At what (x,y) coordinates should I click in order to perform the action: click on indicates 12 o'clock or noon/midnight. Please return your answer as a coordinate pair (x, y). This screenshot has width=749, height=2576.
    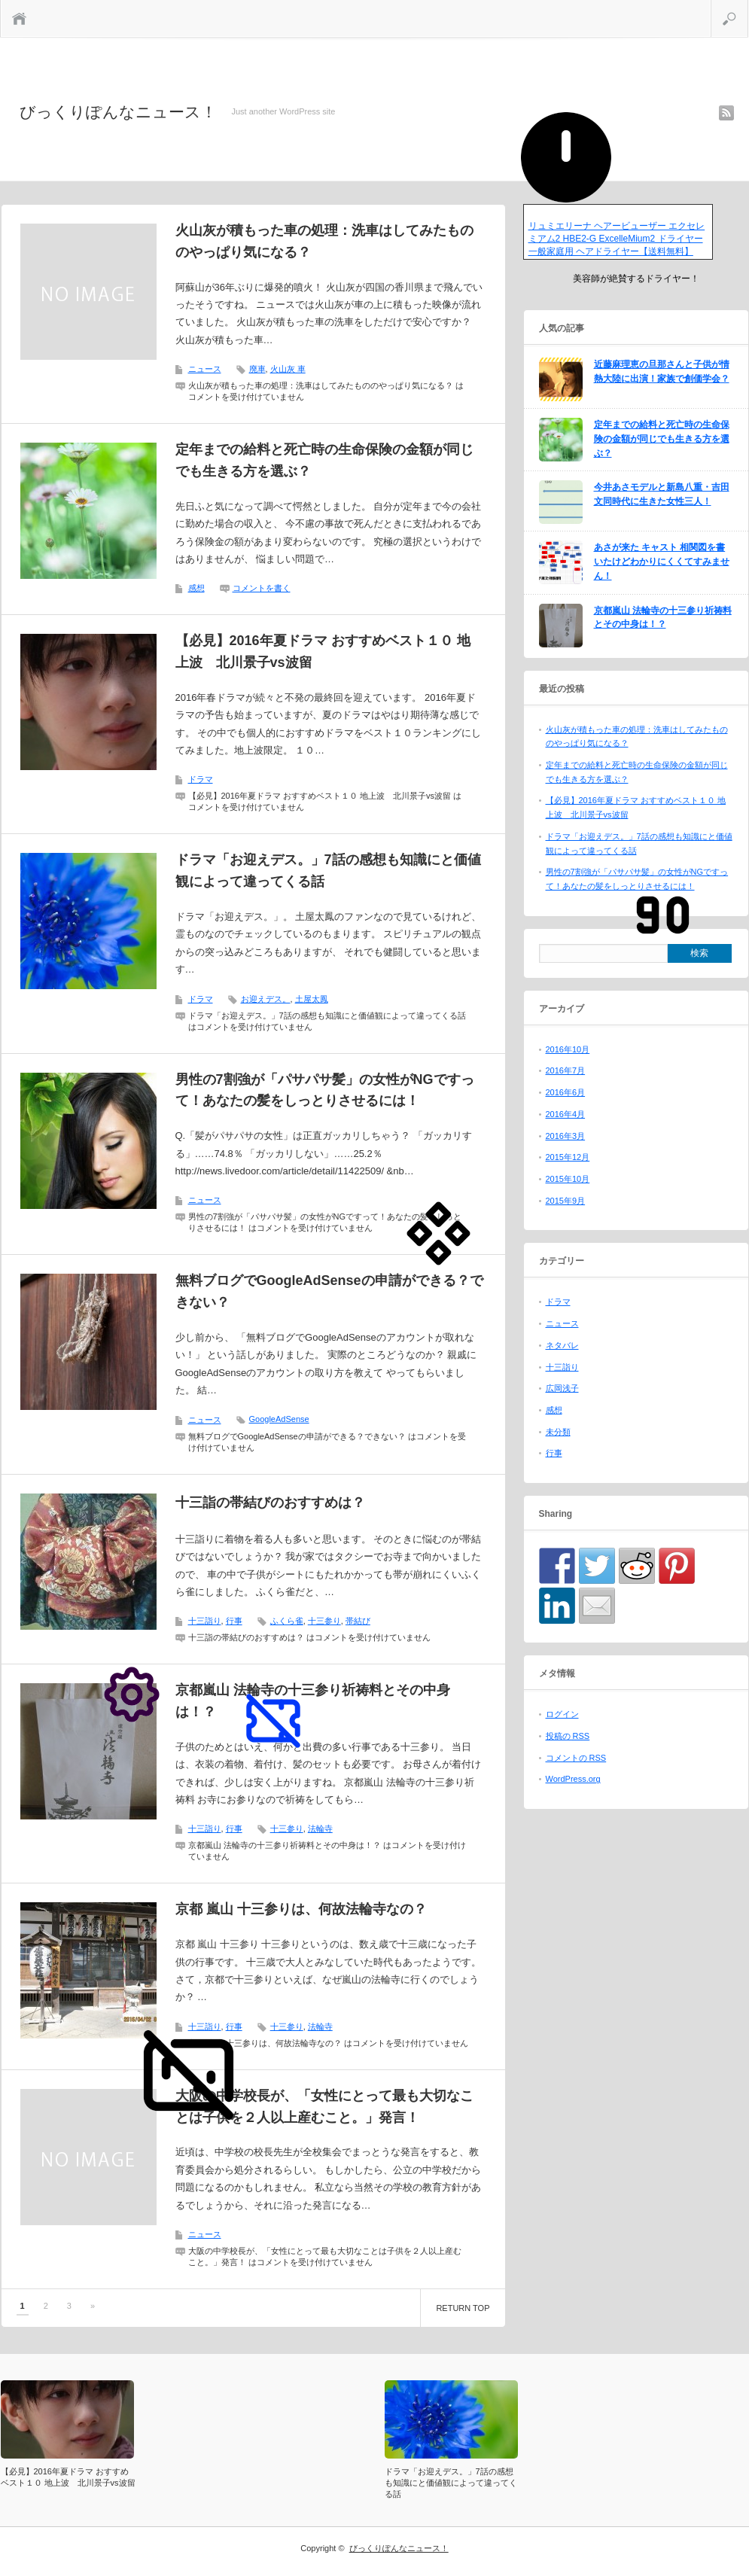
    Looking at the image, I should click on (566, 157).